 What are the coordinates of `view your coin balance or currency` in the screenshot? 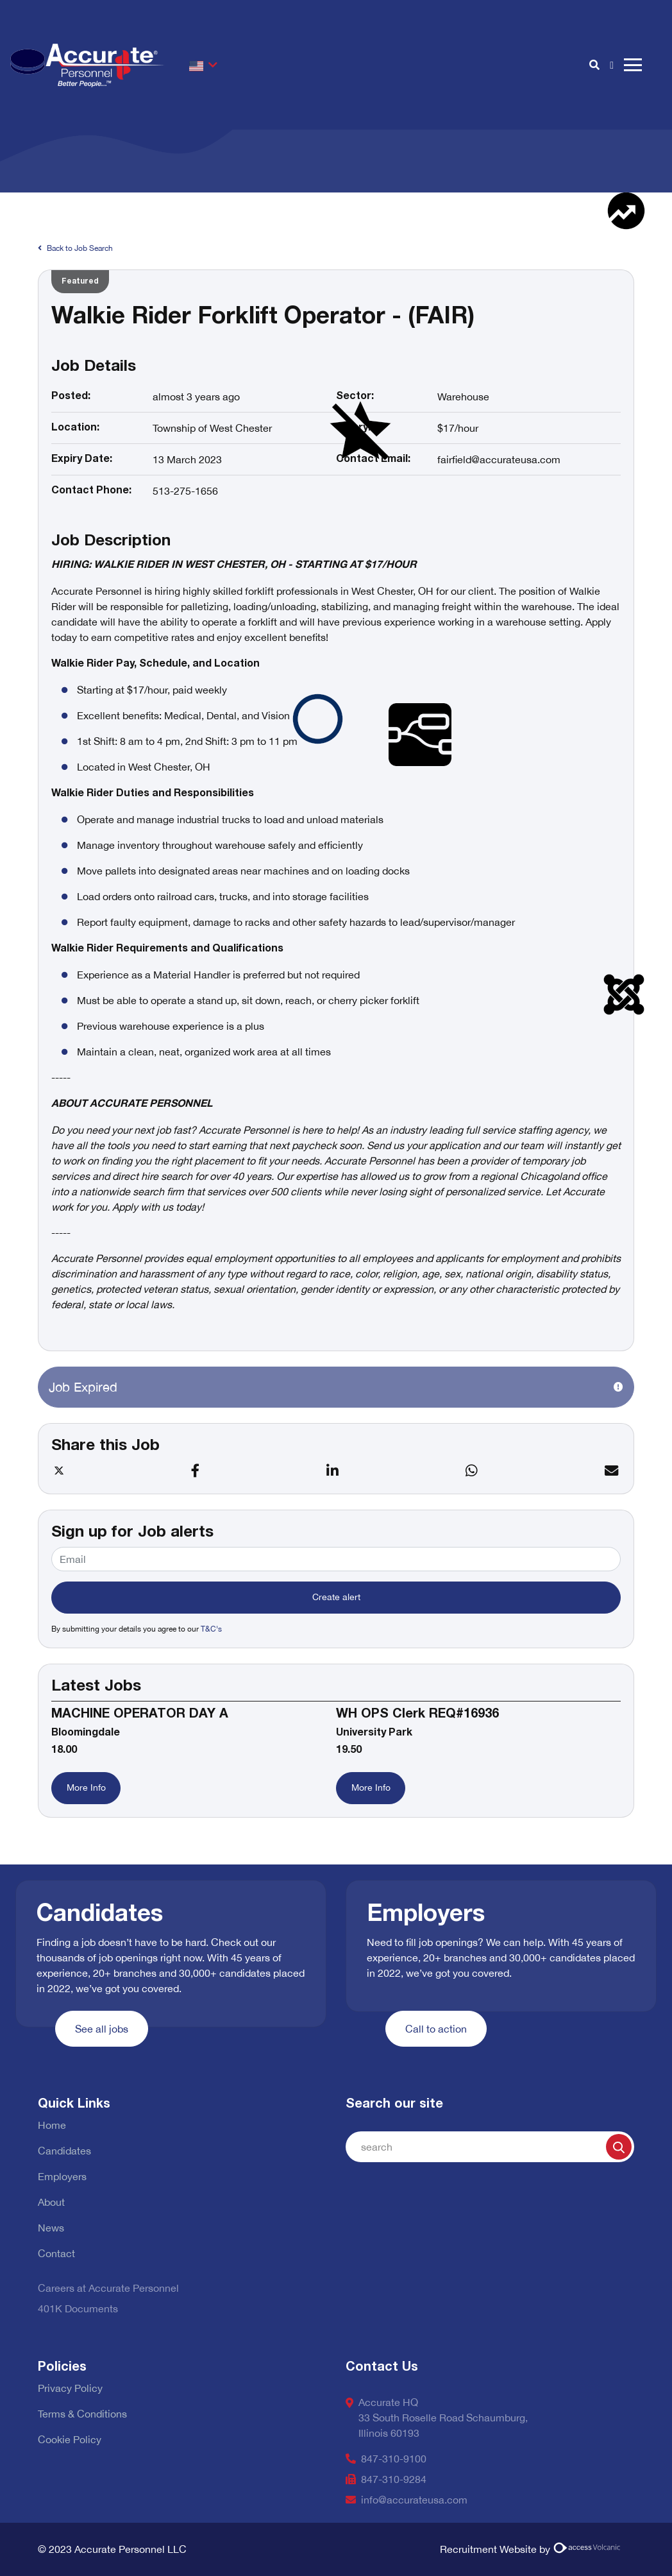 It's located at (28, 62).